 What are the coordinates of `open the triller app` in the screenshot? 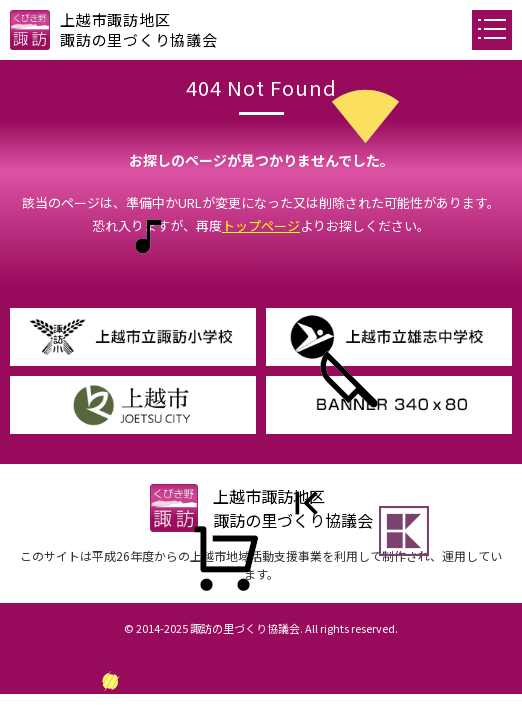 It's located at (111, 681).